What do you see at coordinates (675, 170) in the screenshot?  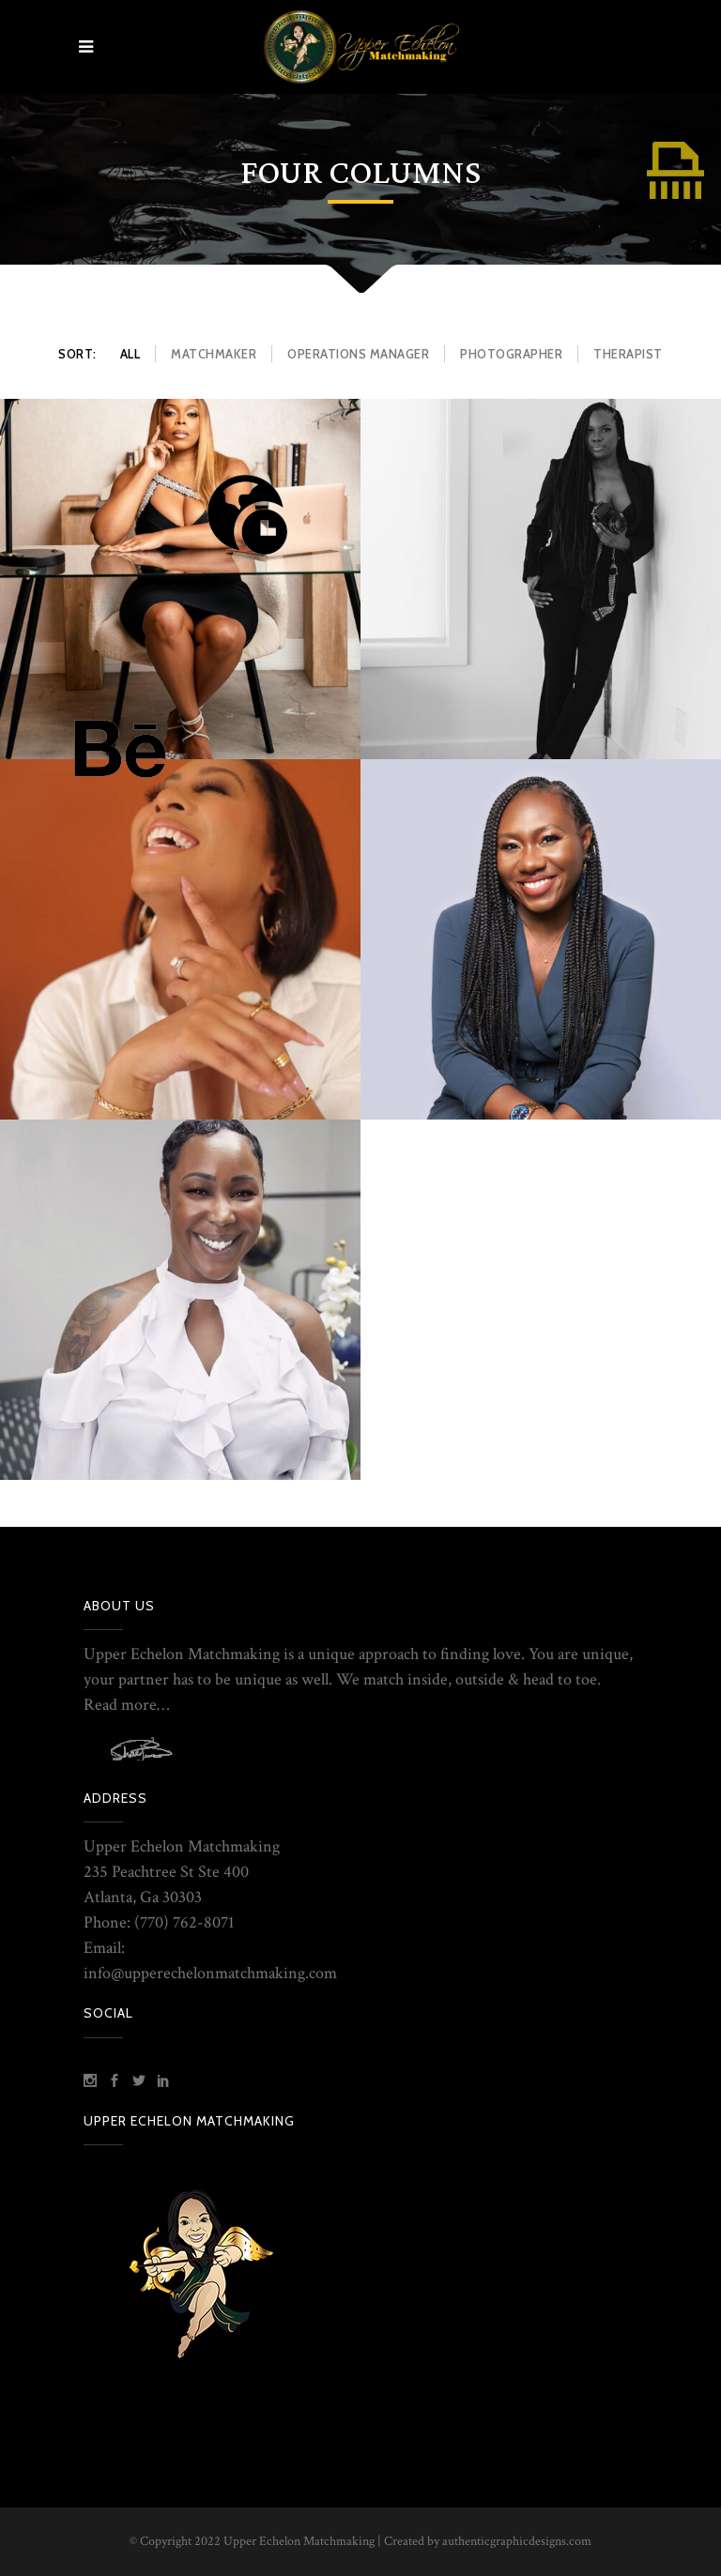 I see `permanently delete a document` at bounding box center [675, 170].